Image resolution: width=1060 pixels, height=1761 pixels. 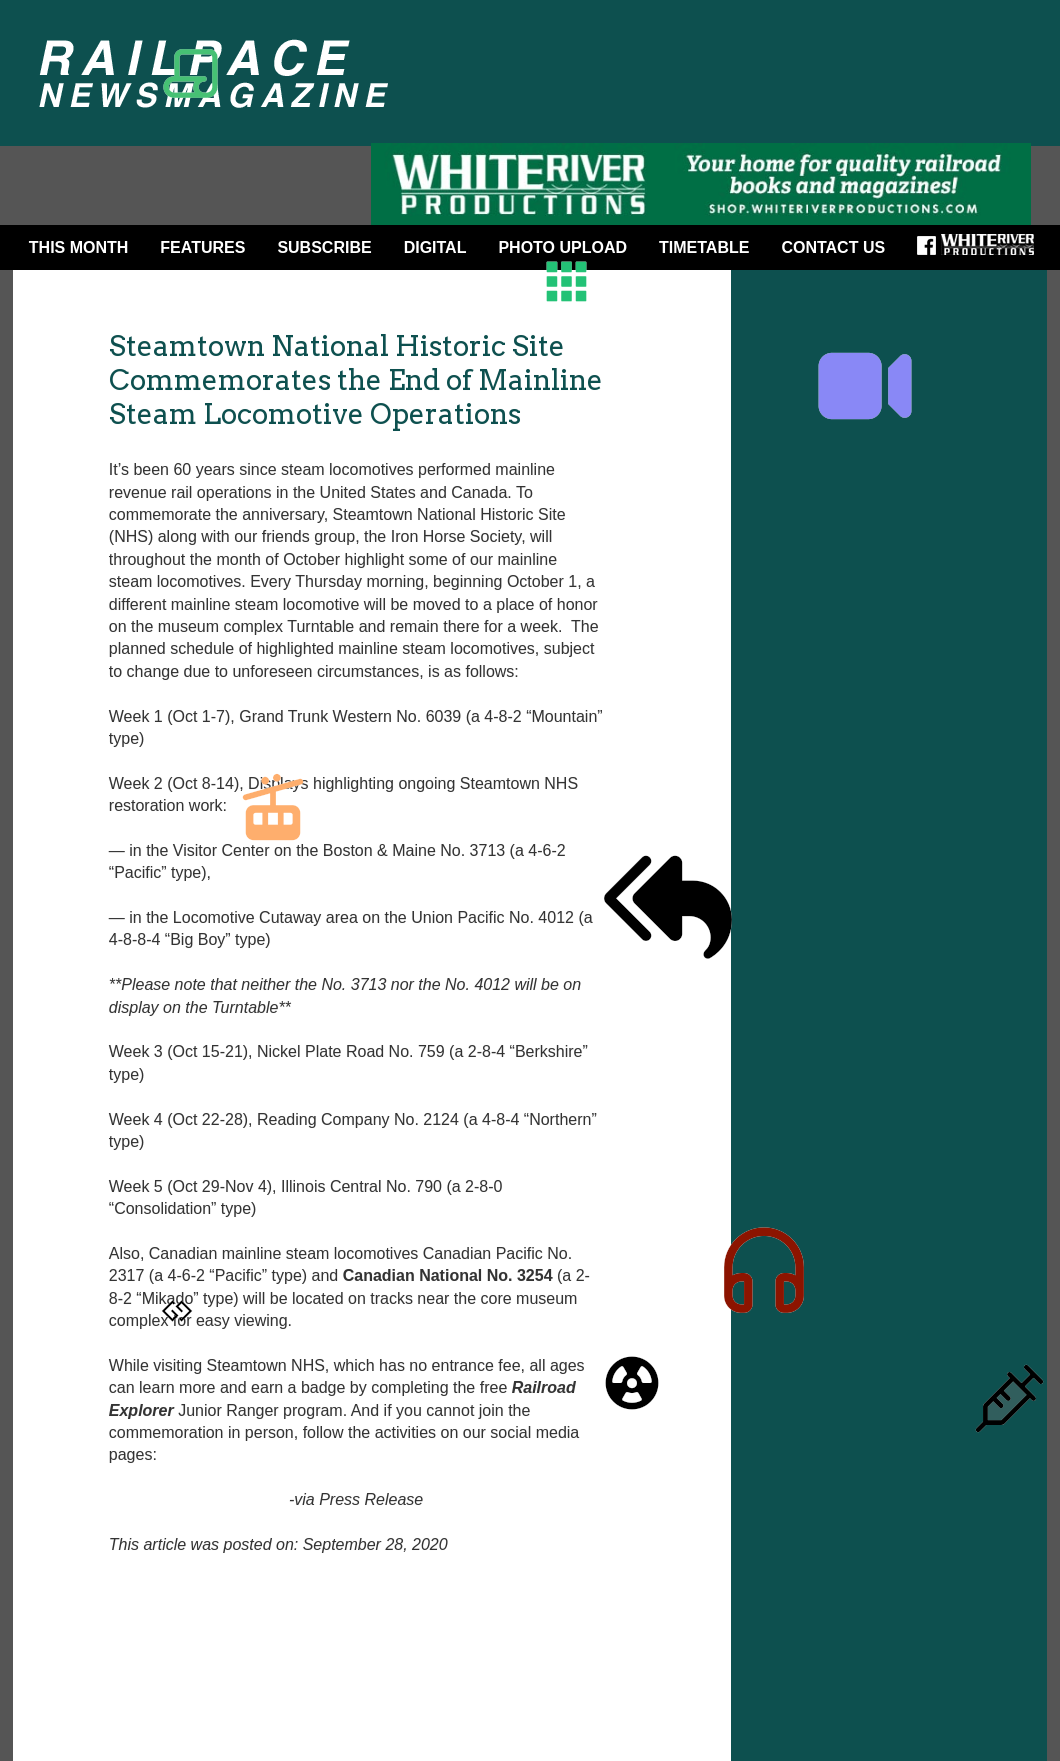 I want to click on reply all to an email or message, so click(x=668, y=909).